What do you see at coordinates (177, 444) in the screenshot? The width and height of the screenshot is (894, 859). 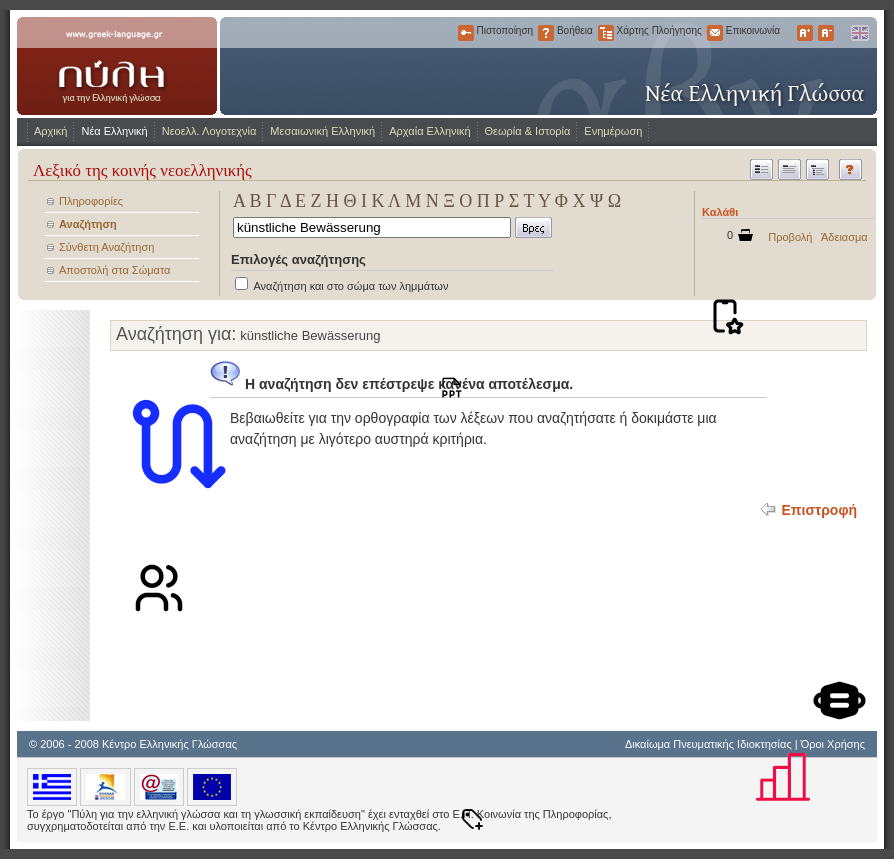 I see `indicates an s-curve or winding path ahead` at bounding box center [177, 444].